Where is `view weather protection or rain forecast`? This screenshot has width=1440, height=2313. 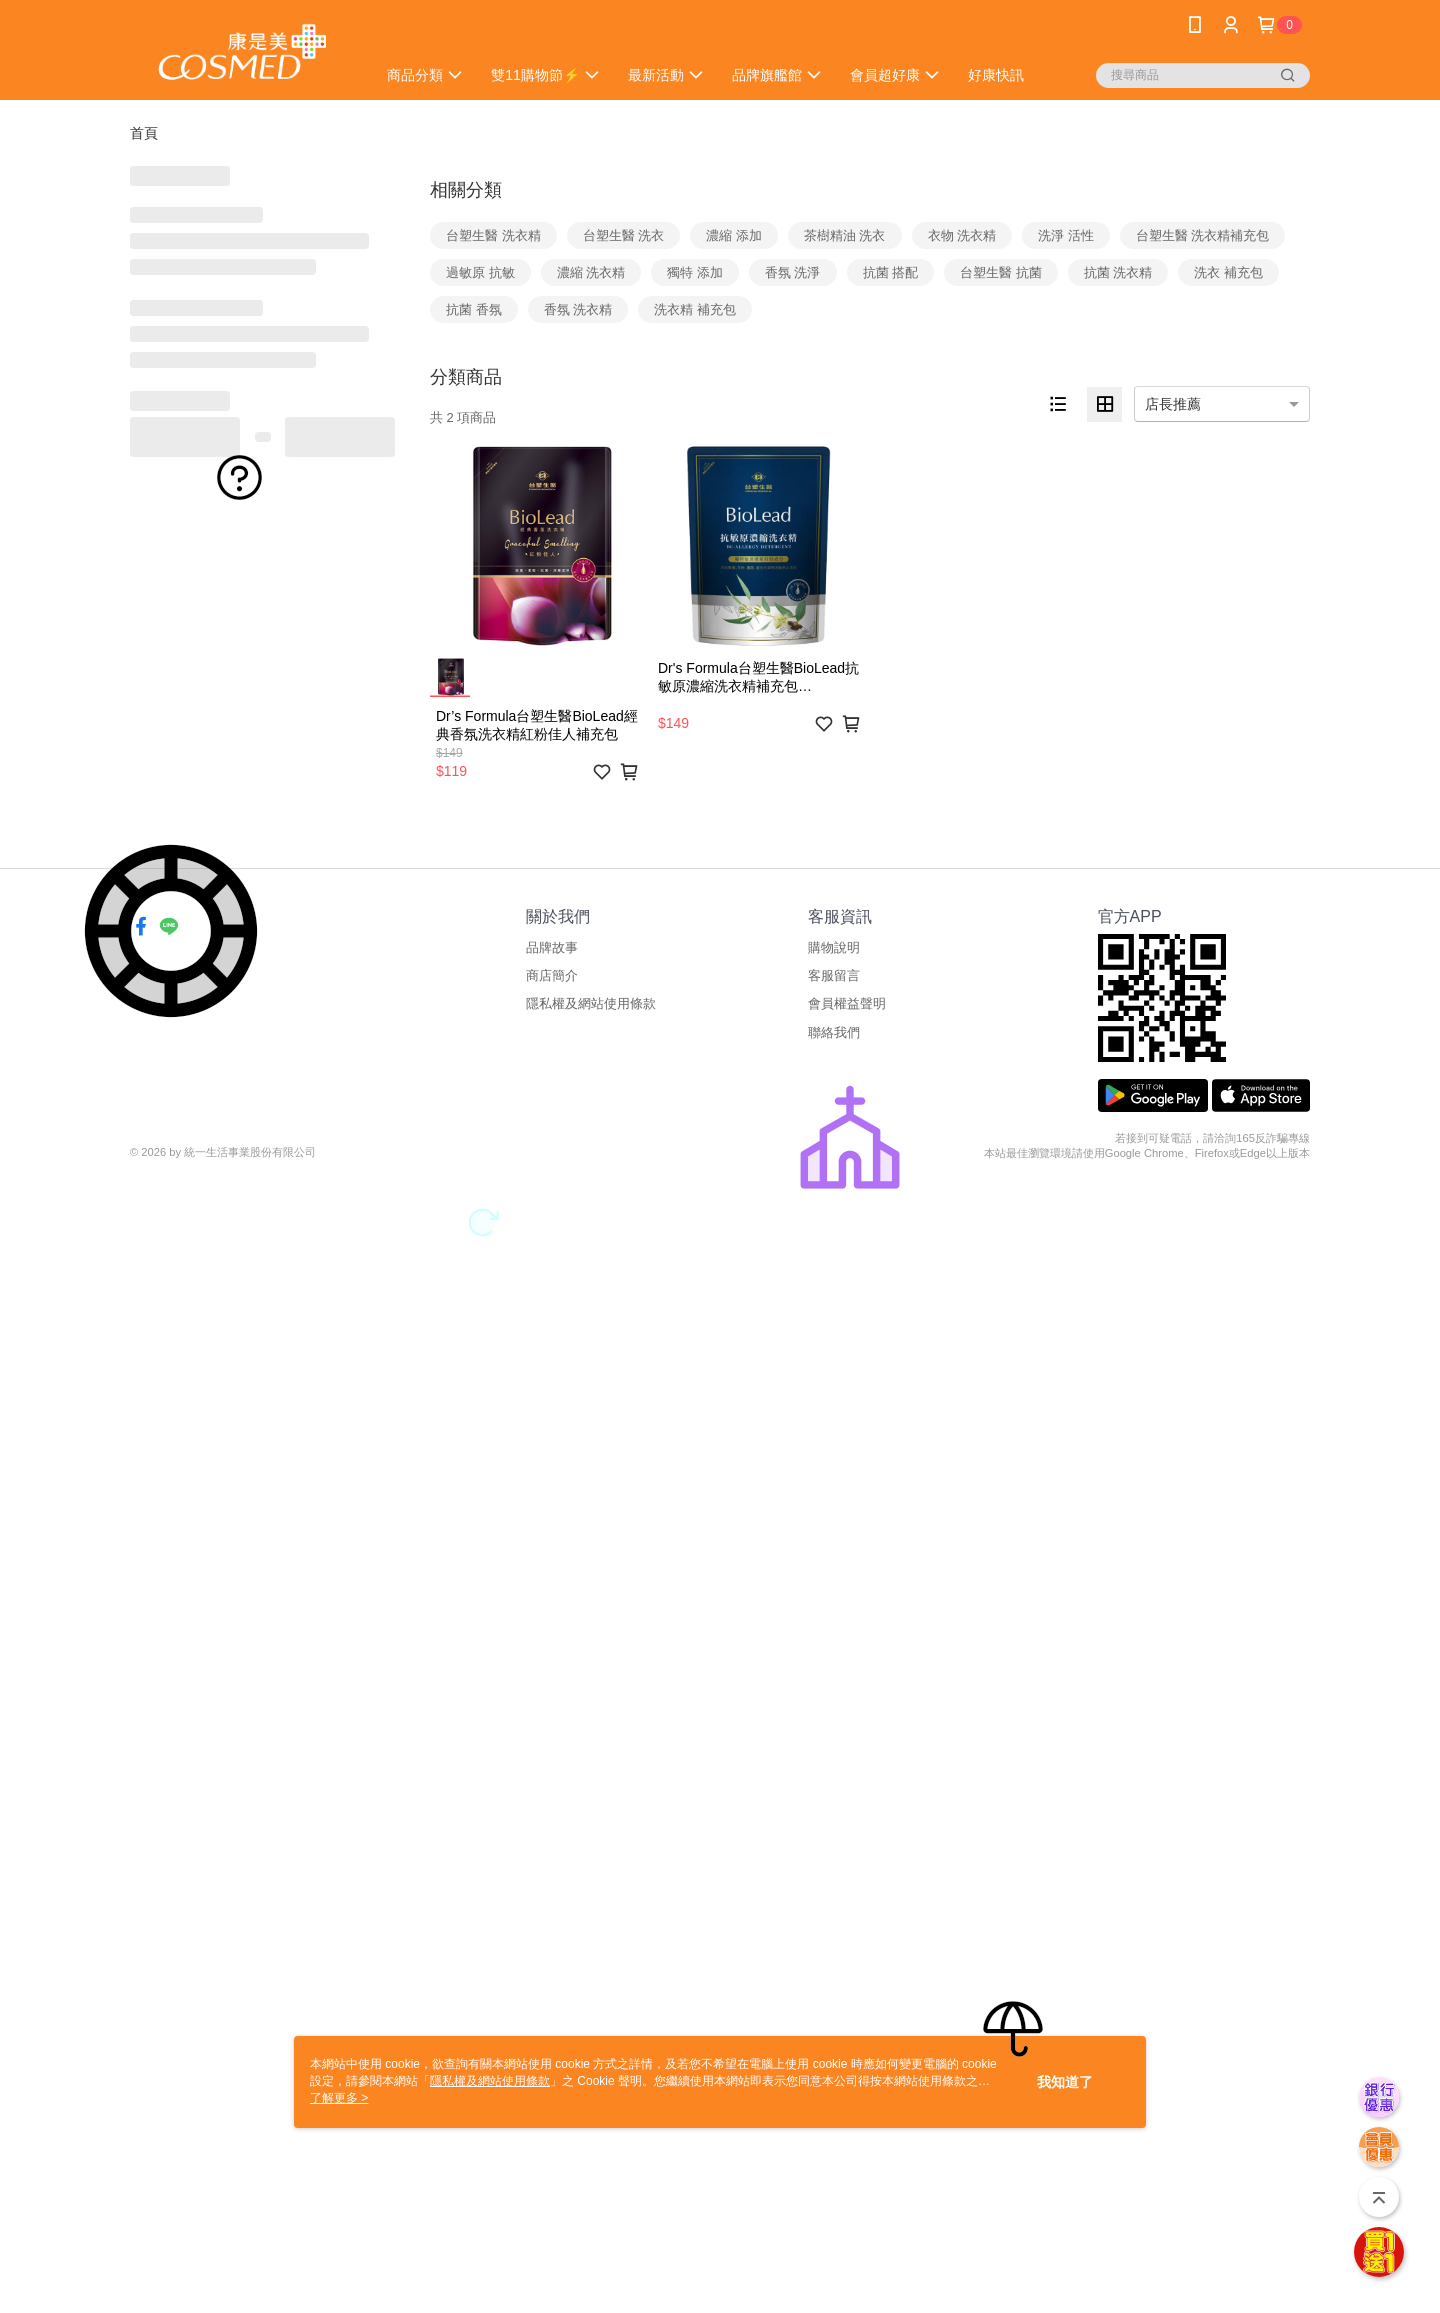 view weather protection or rain forecast is located at coordinates (1013, 2029).